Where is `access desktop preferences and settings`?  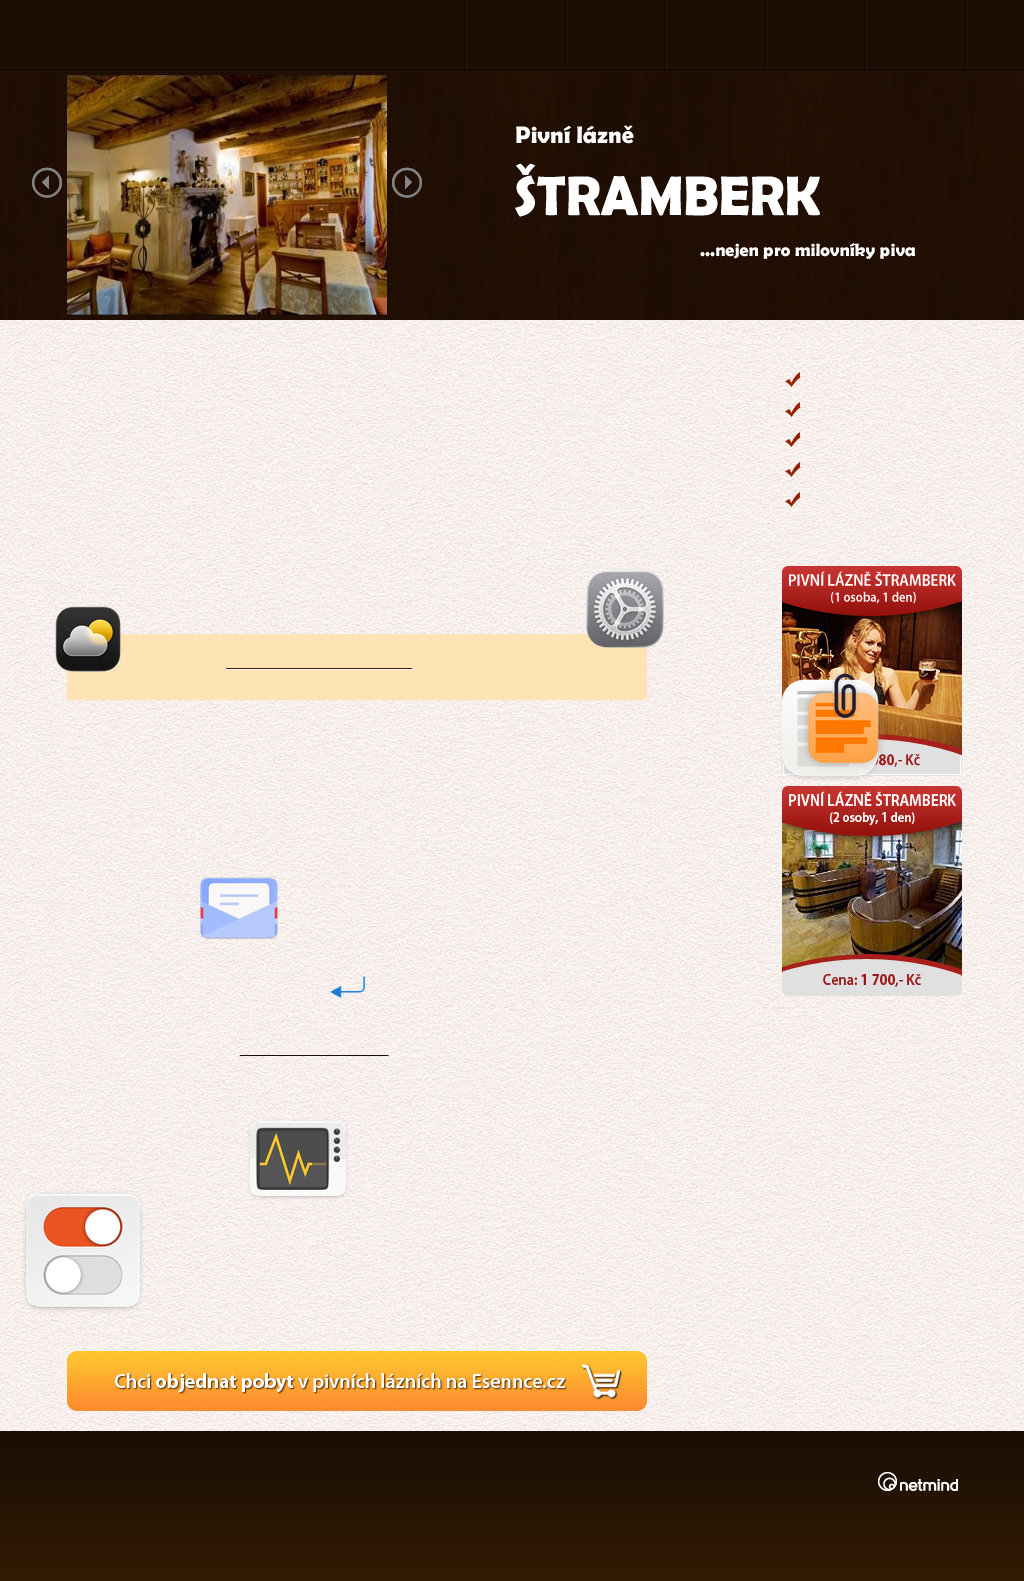 access desktop preferences and settings is located at coordinates (83, 1251).